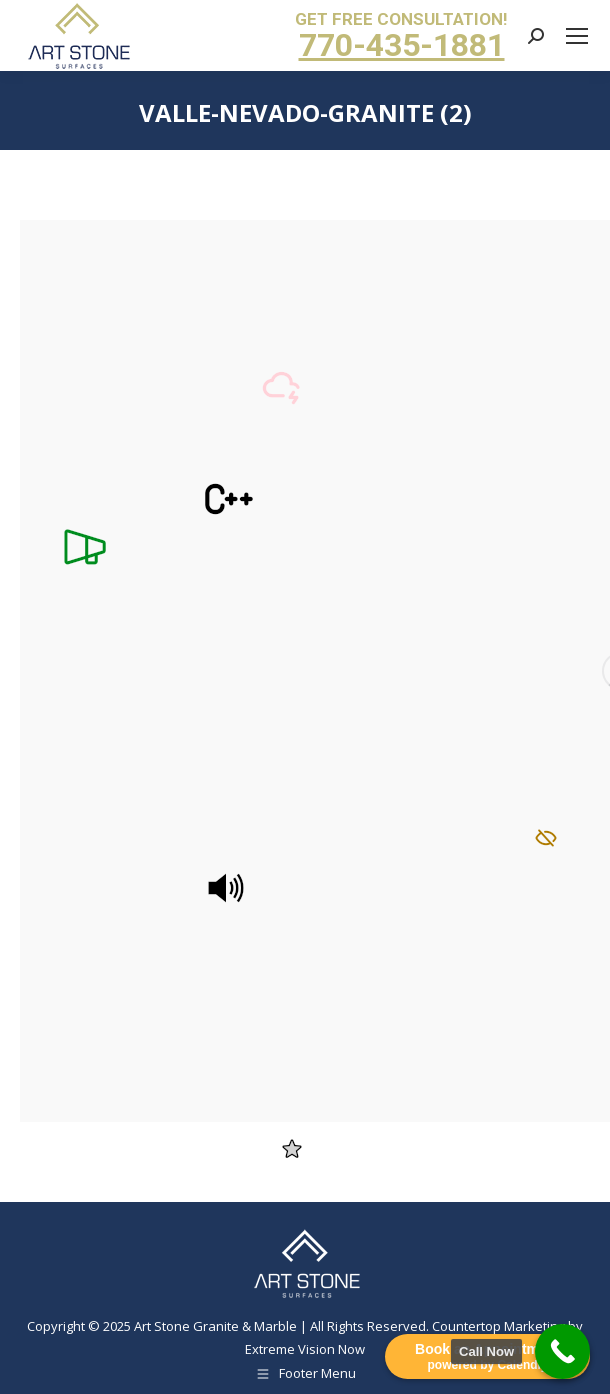 The height and width of the screenshot is (1394, 610). Describe the element at coordinates (229, 499) in the screenshot. I see `indicates a C++ programming language file or project` at that location.